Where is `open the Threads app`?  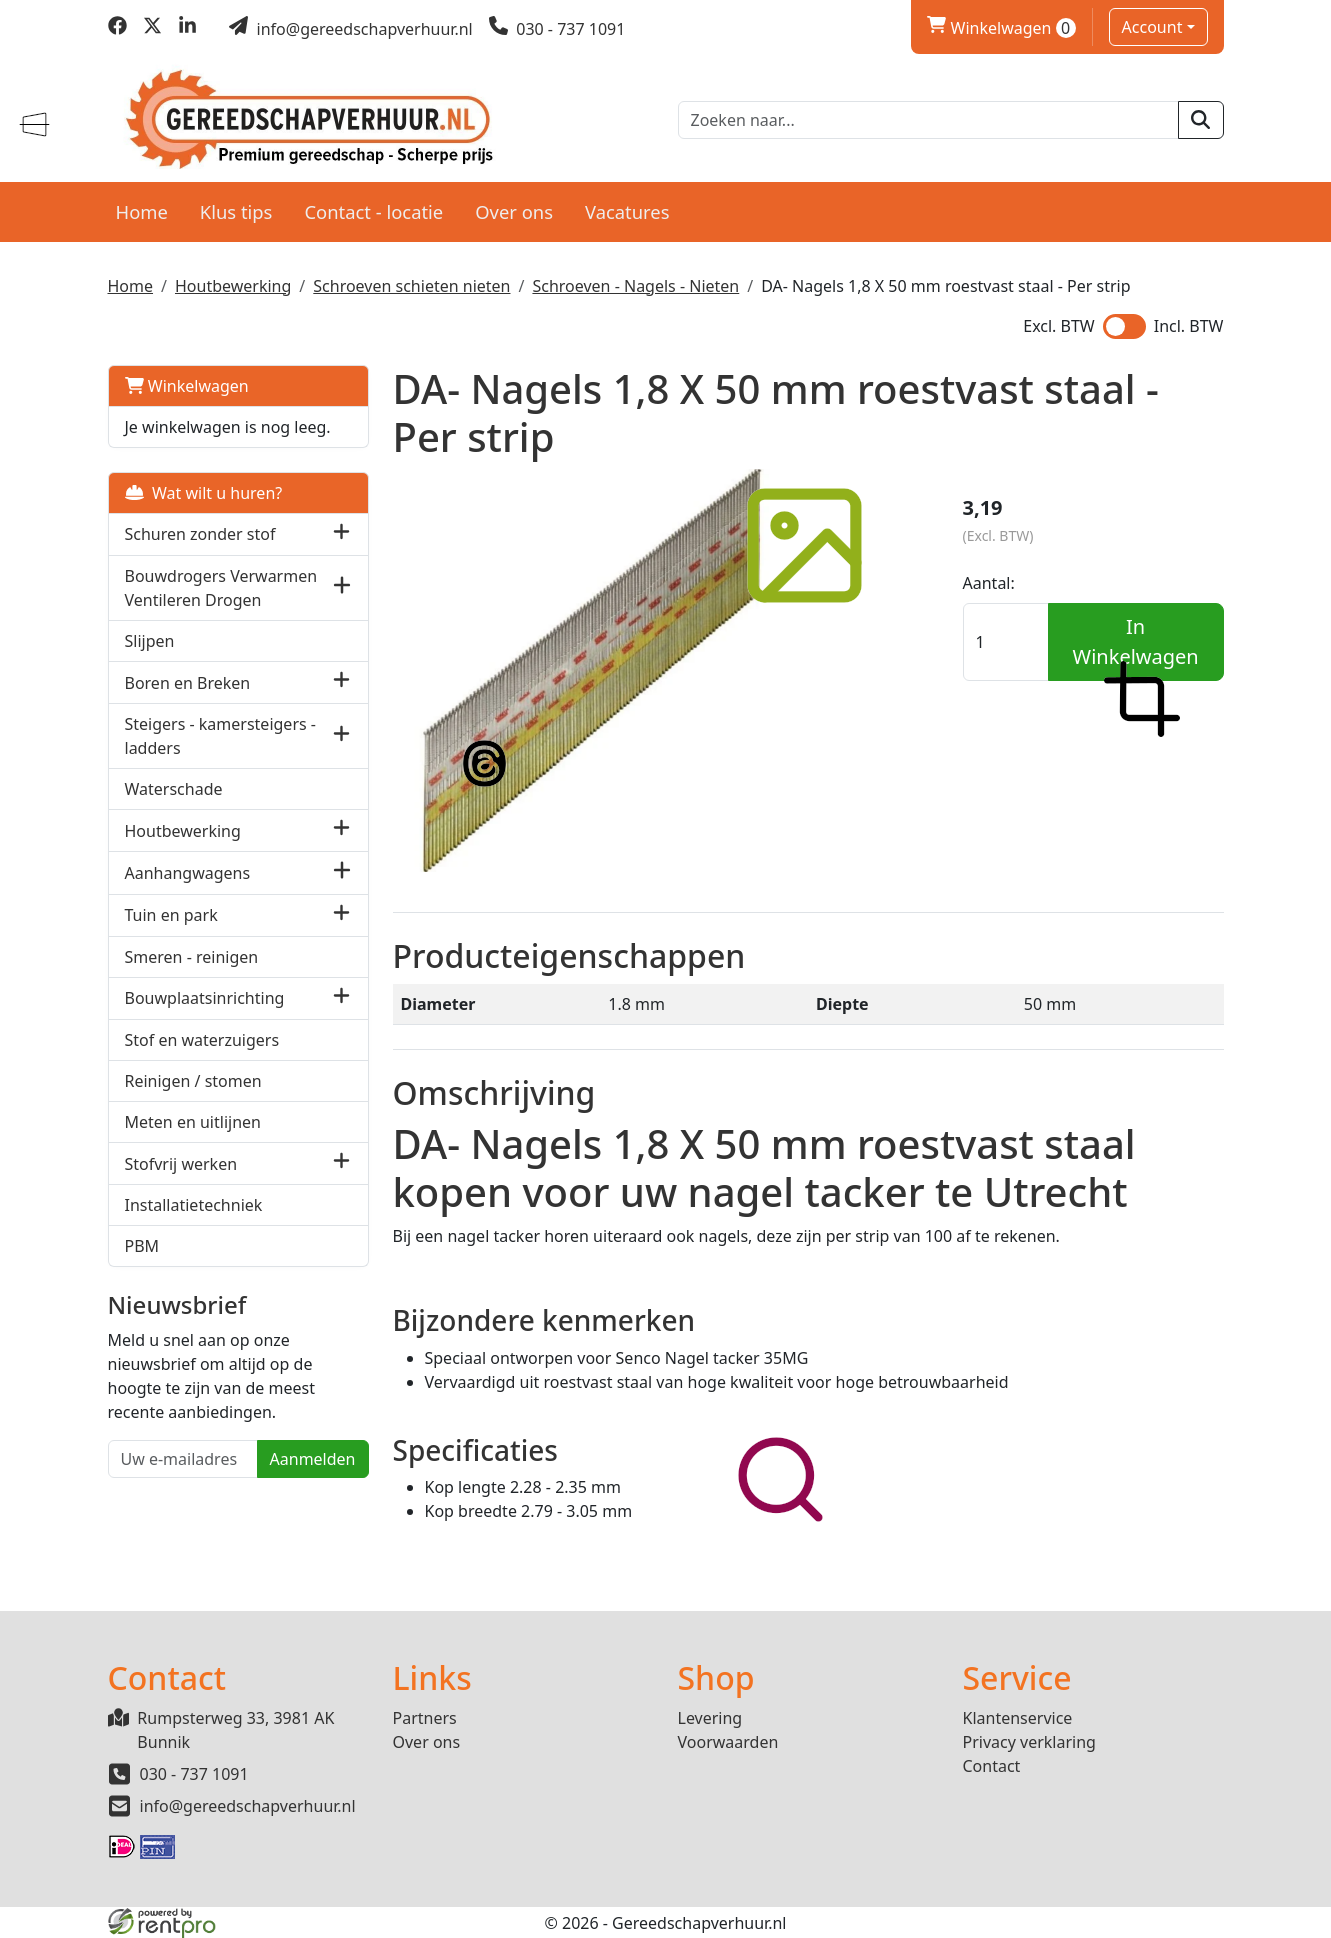 open the Threads app is located at coordinates (484, 763).